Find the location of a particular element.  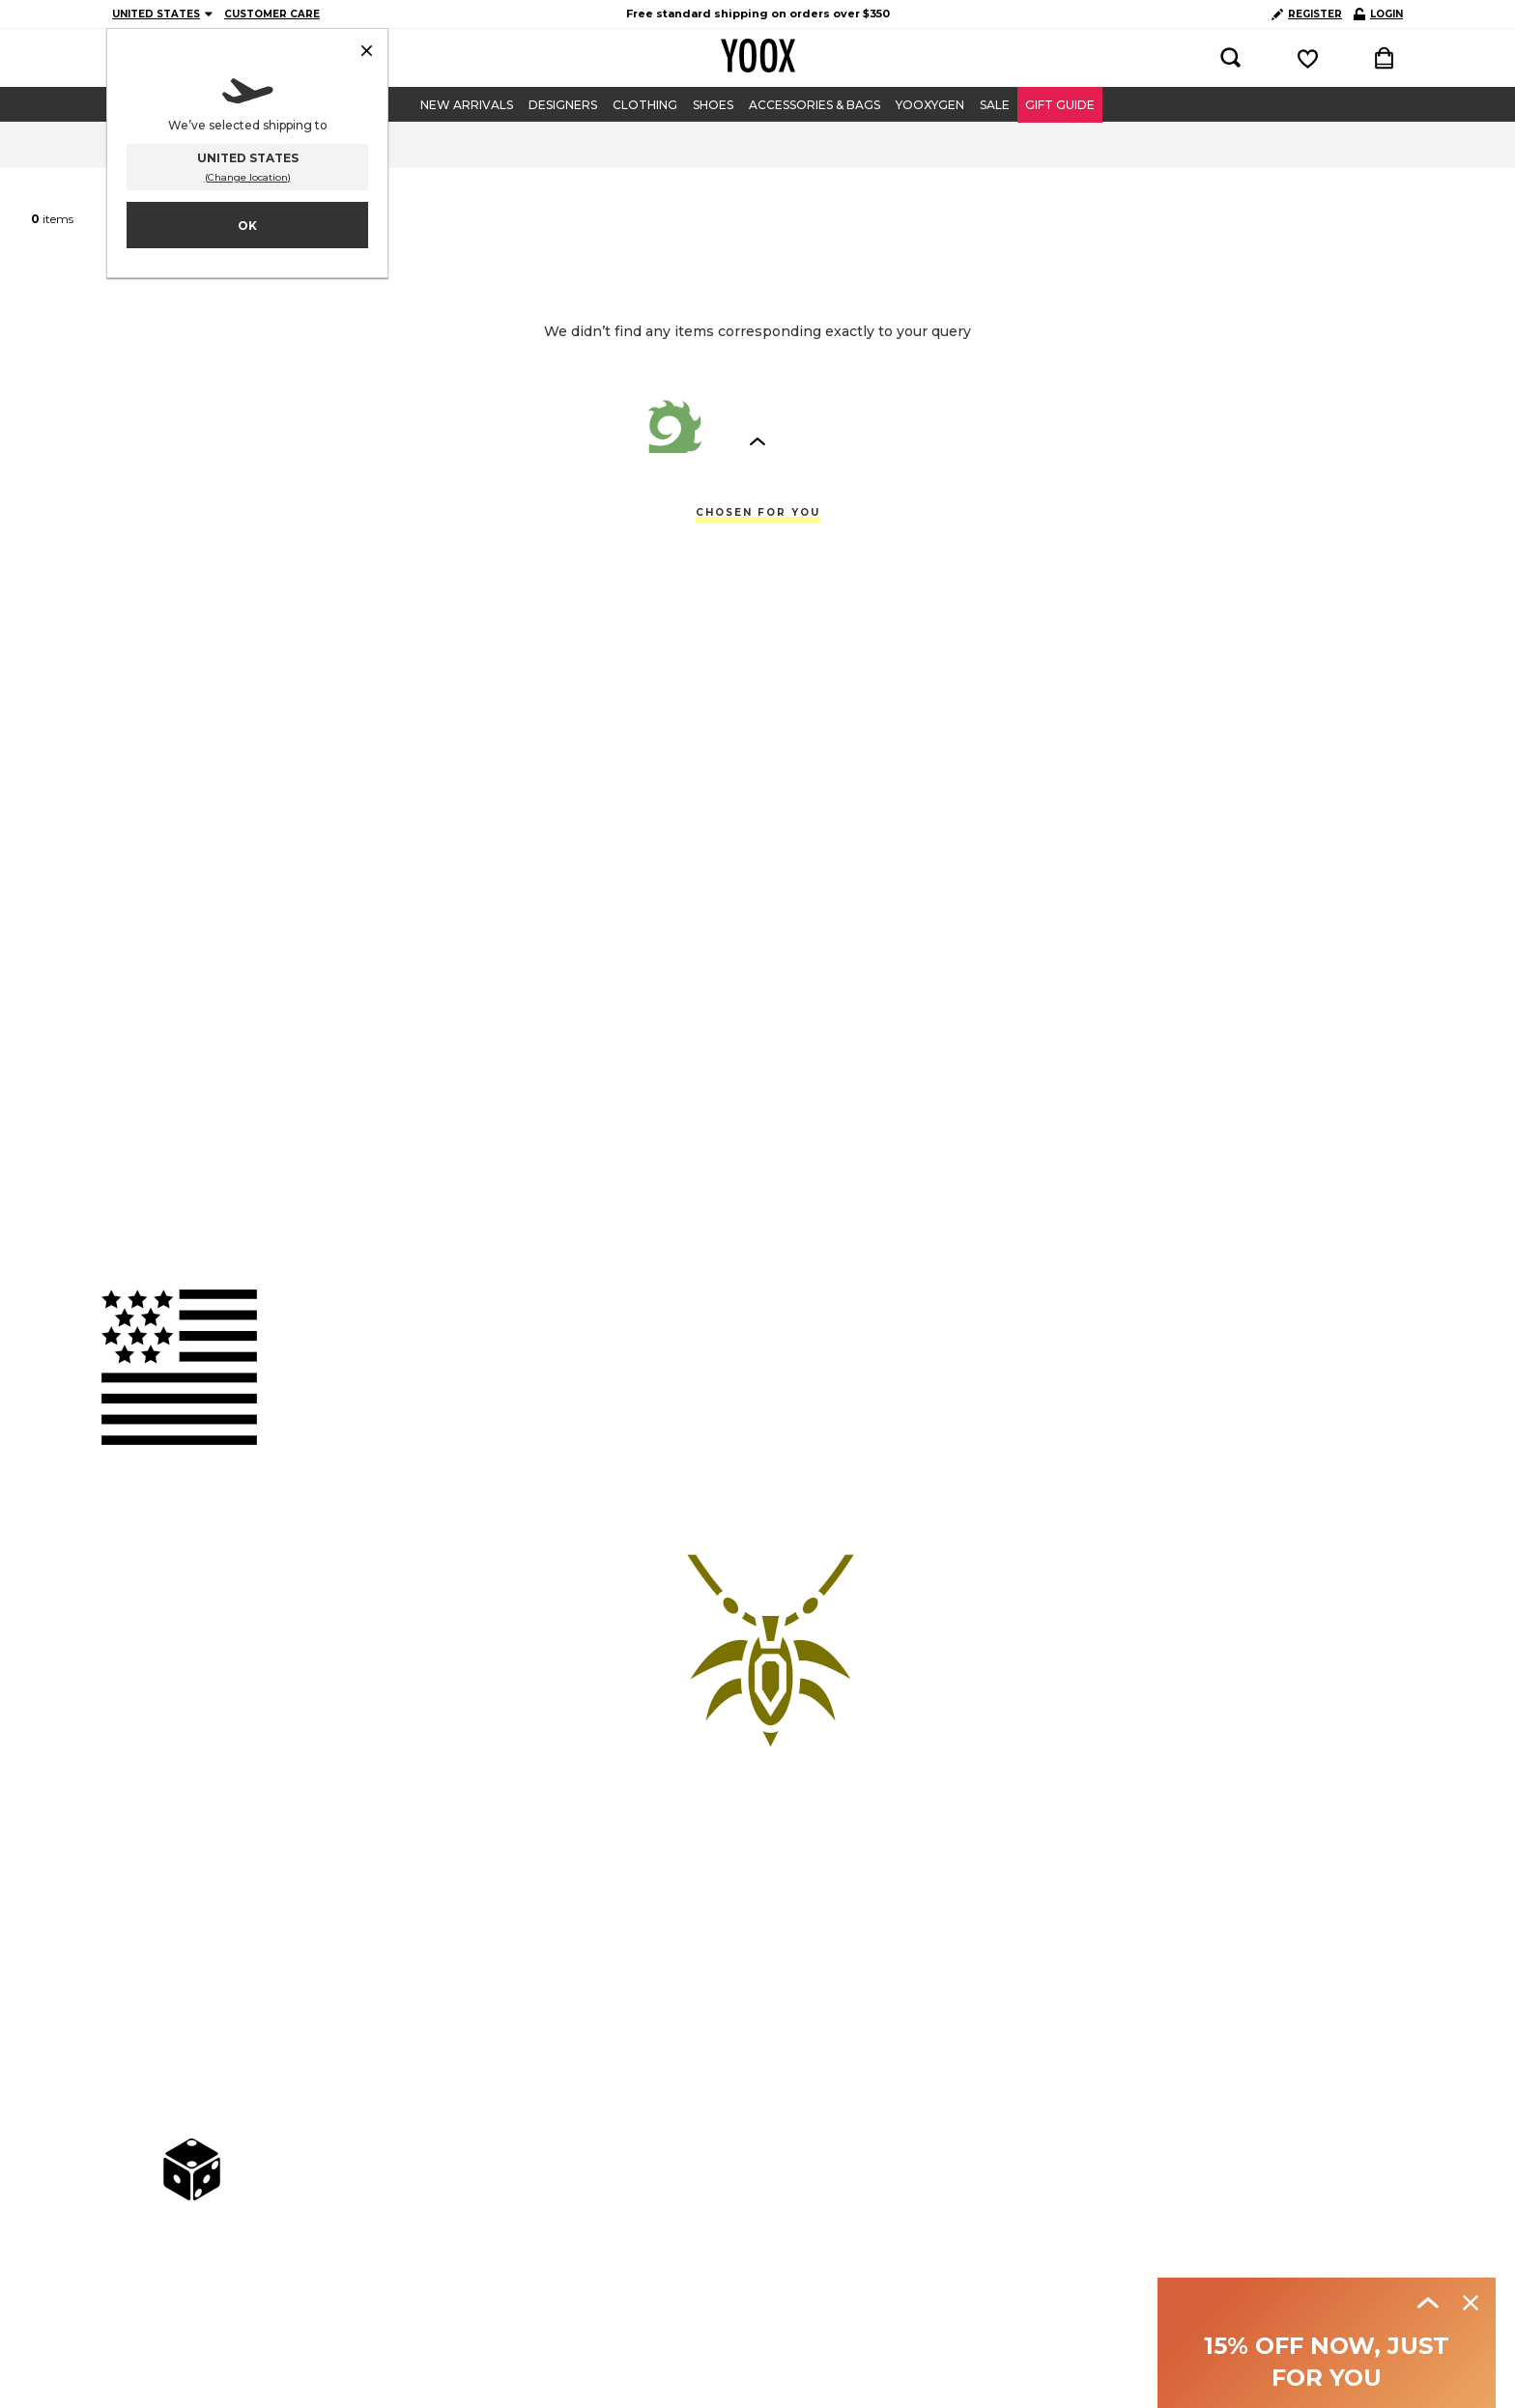

select united states as your country/region is located at coordinates (179, 1367).